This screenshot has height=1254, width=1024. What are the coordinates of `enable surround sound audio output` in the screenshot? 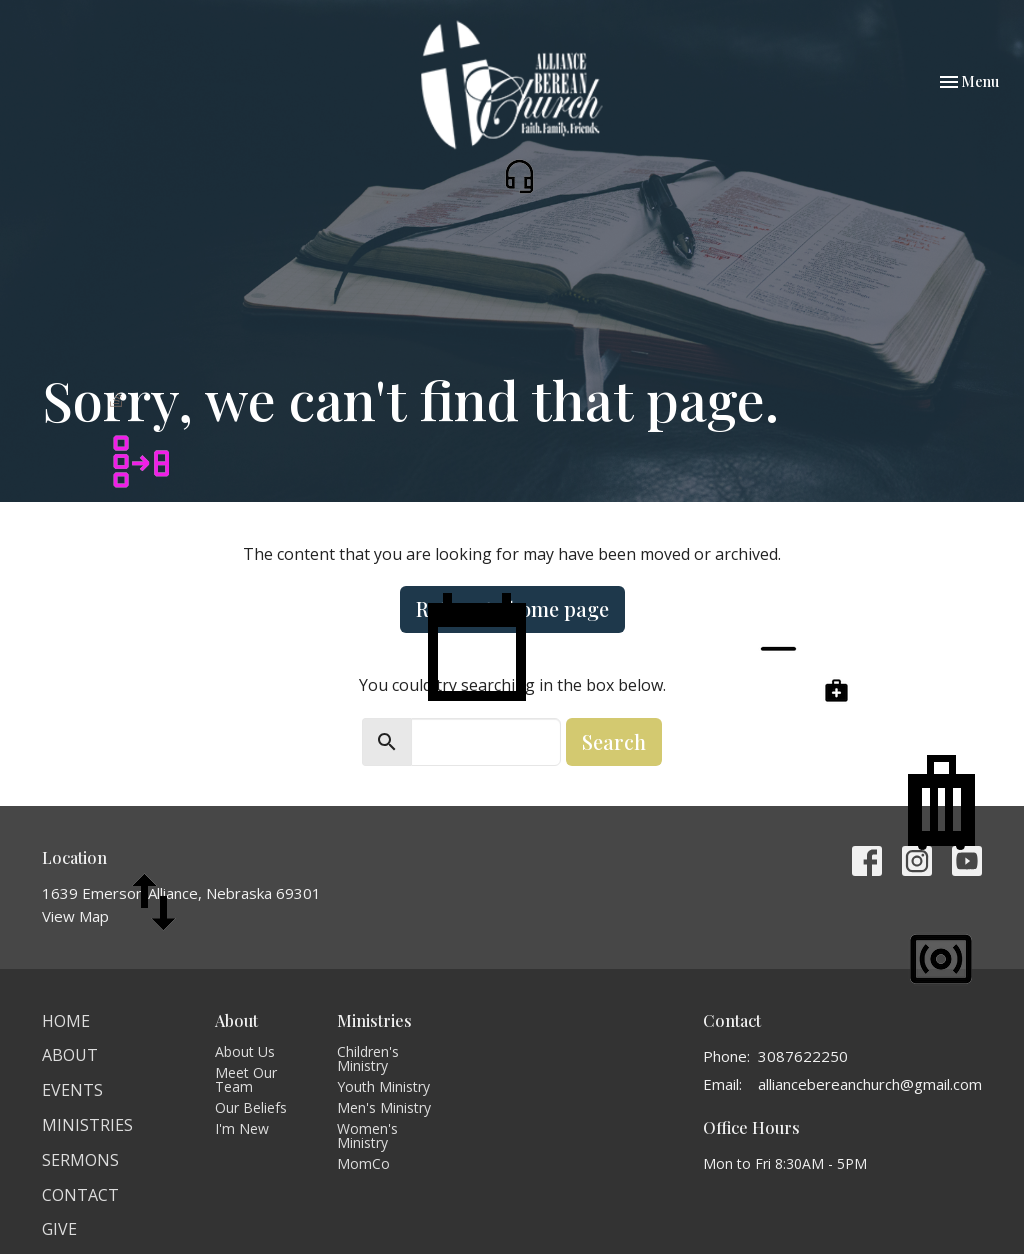 It's located at (941, 959).